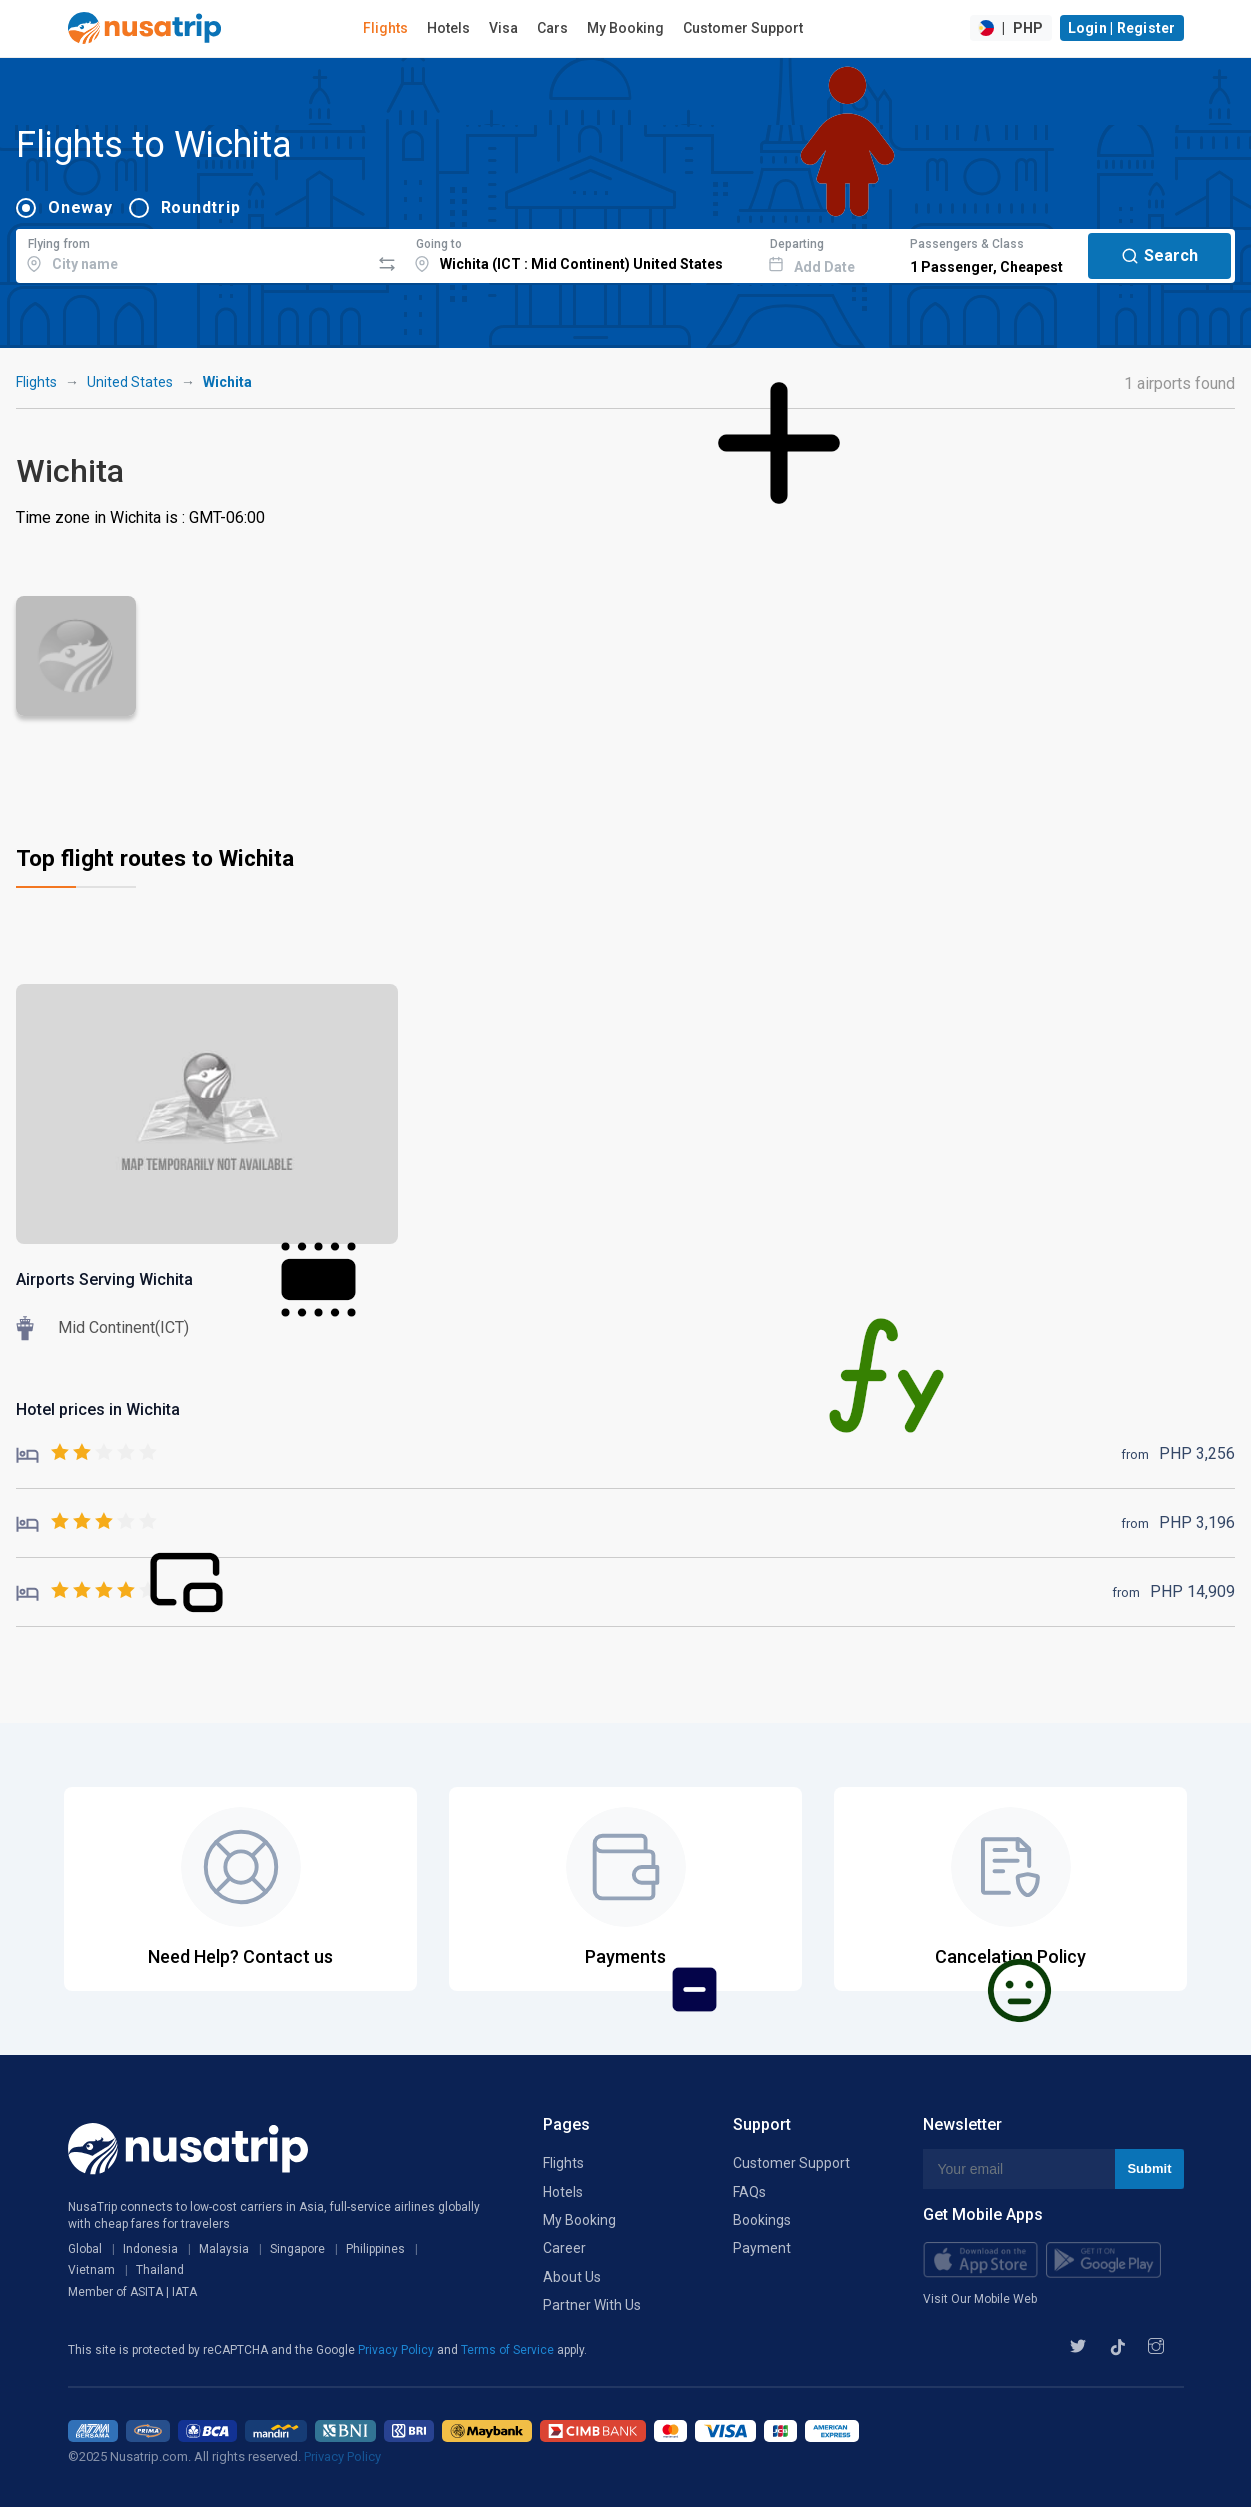 The width and height of the screenshot is (1251, 2507). I want to click on add a new item, so click(779, 443).